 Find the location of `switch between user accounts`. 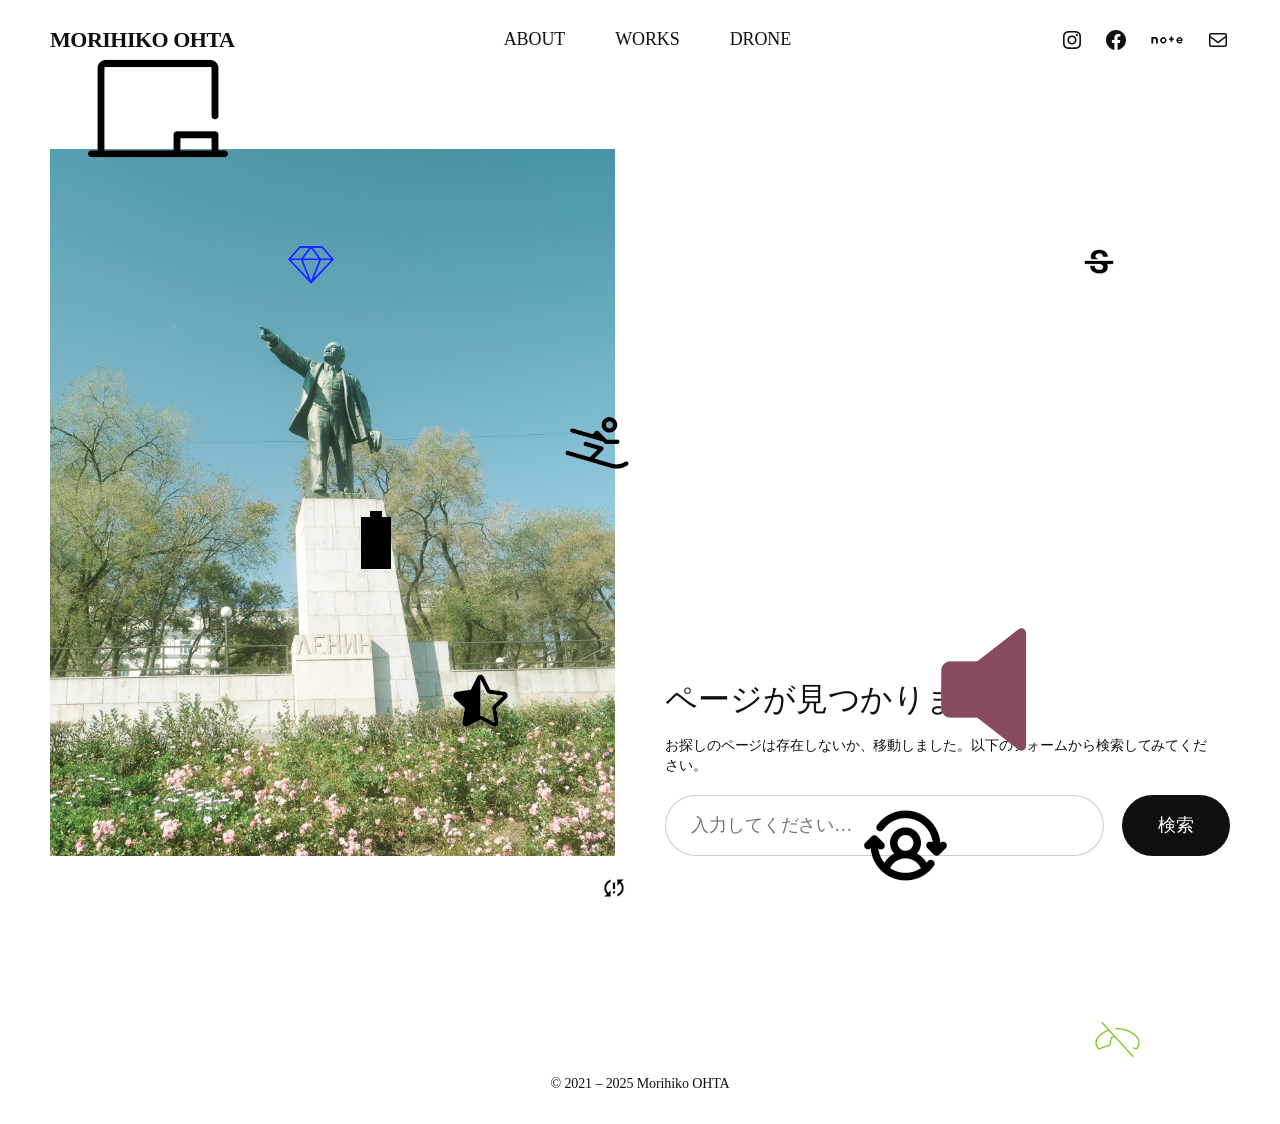

switch between user accounts is located at coordinates (905, 845).